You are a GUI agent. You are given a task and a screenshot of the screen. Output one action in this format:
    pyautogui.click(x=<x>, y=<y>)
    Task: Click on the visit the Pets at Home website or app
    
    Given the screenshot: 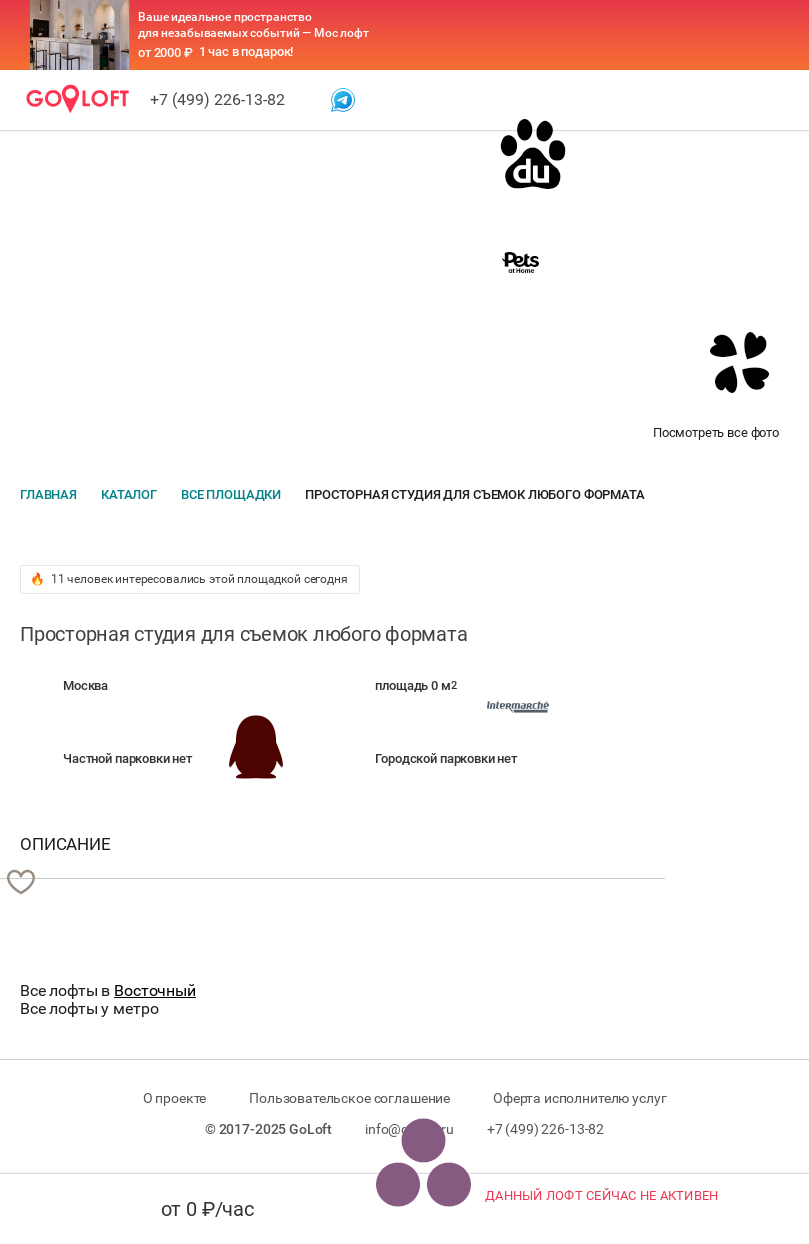 What is the action you would take?
    pyautogui.click(x=520, y=262)
    